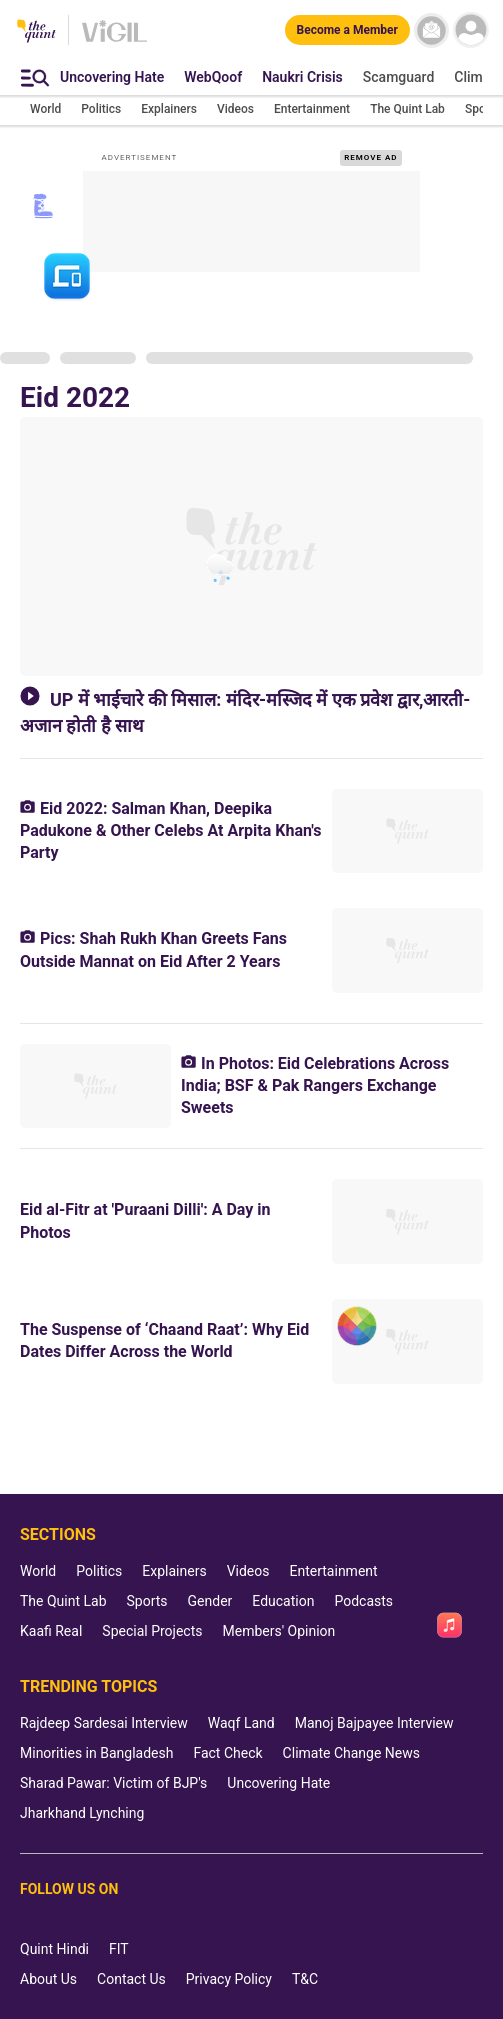 This screenshot has width=503, height=2019. Describe the element at coordinates (43, 206) in the screenshot. I see `select winter boot equipment` at that location.